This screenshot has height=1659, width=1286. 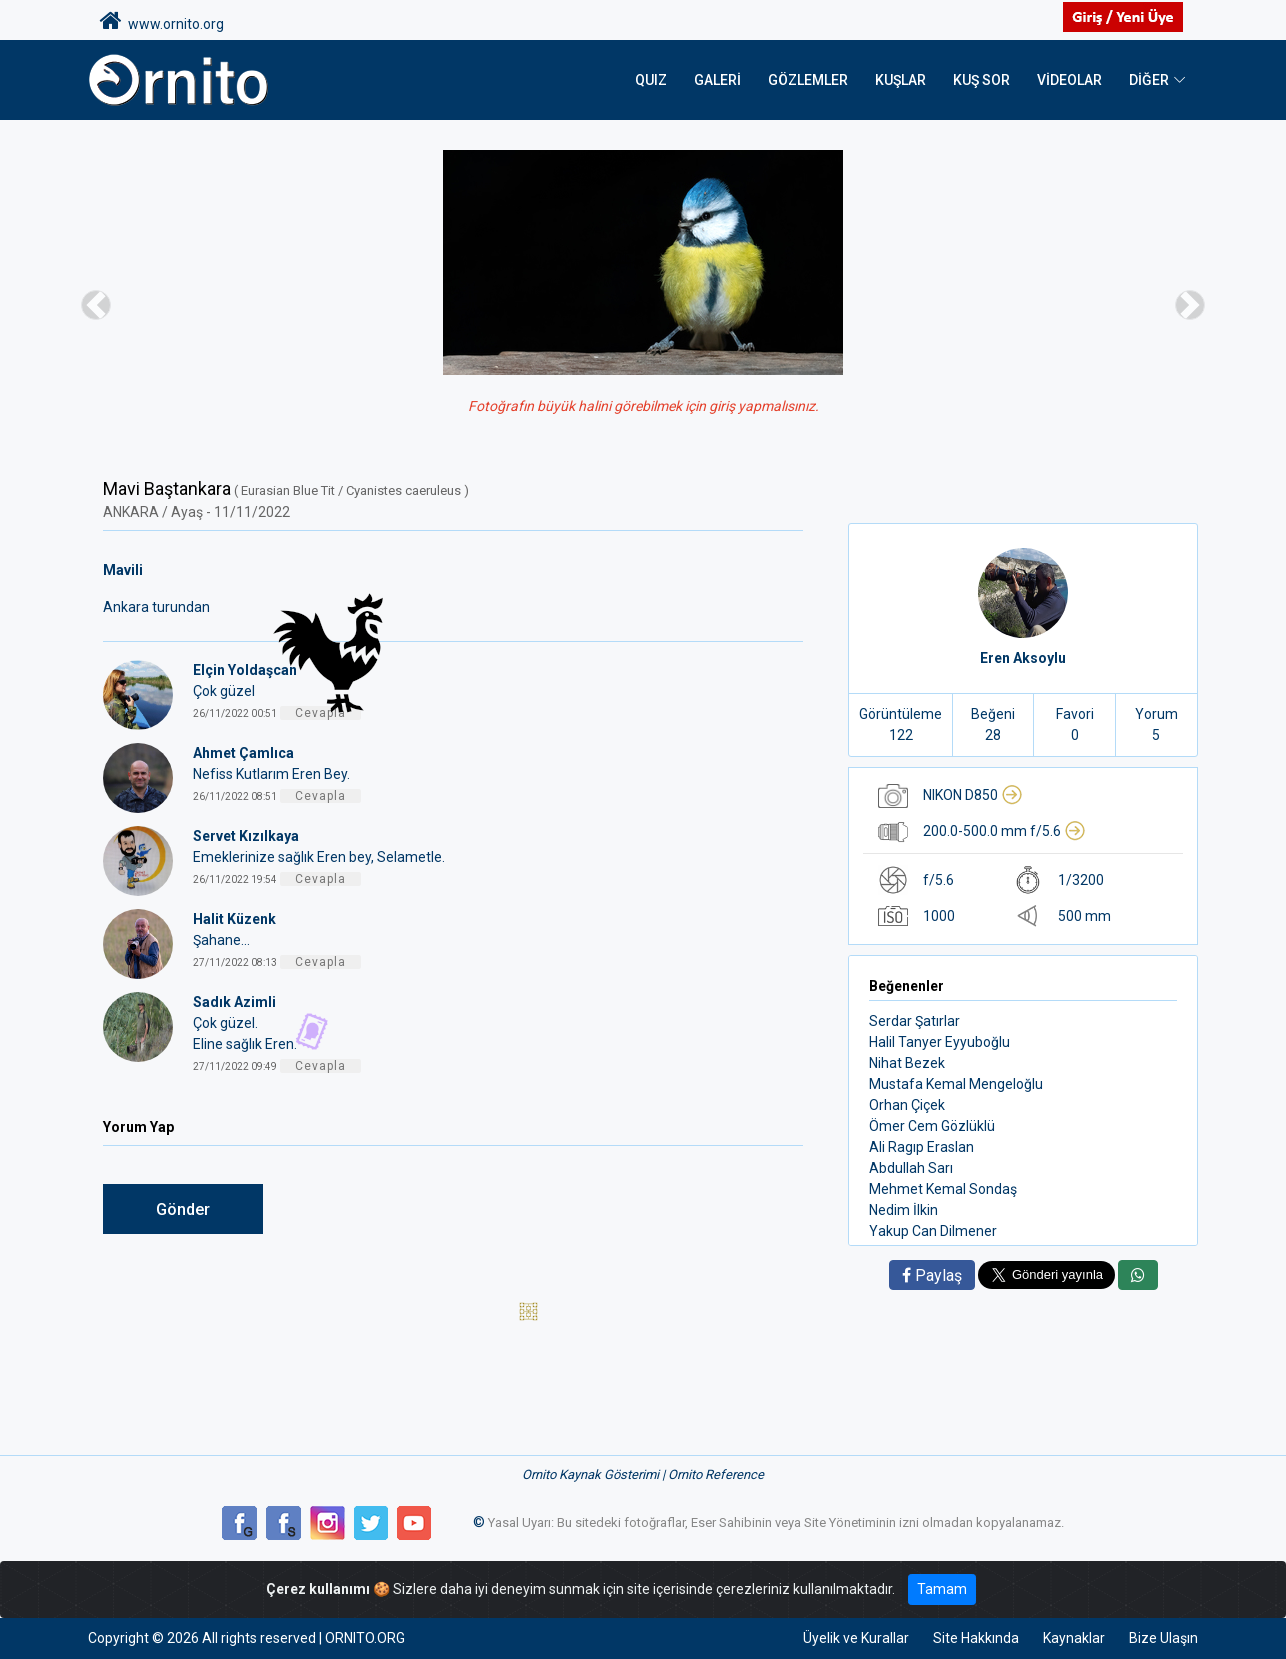 I want to click on abstract grid or pattern layout selector, so click(x=528, y=1311).